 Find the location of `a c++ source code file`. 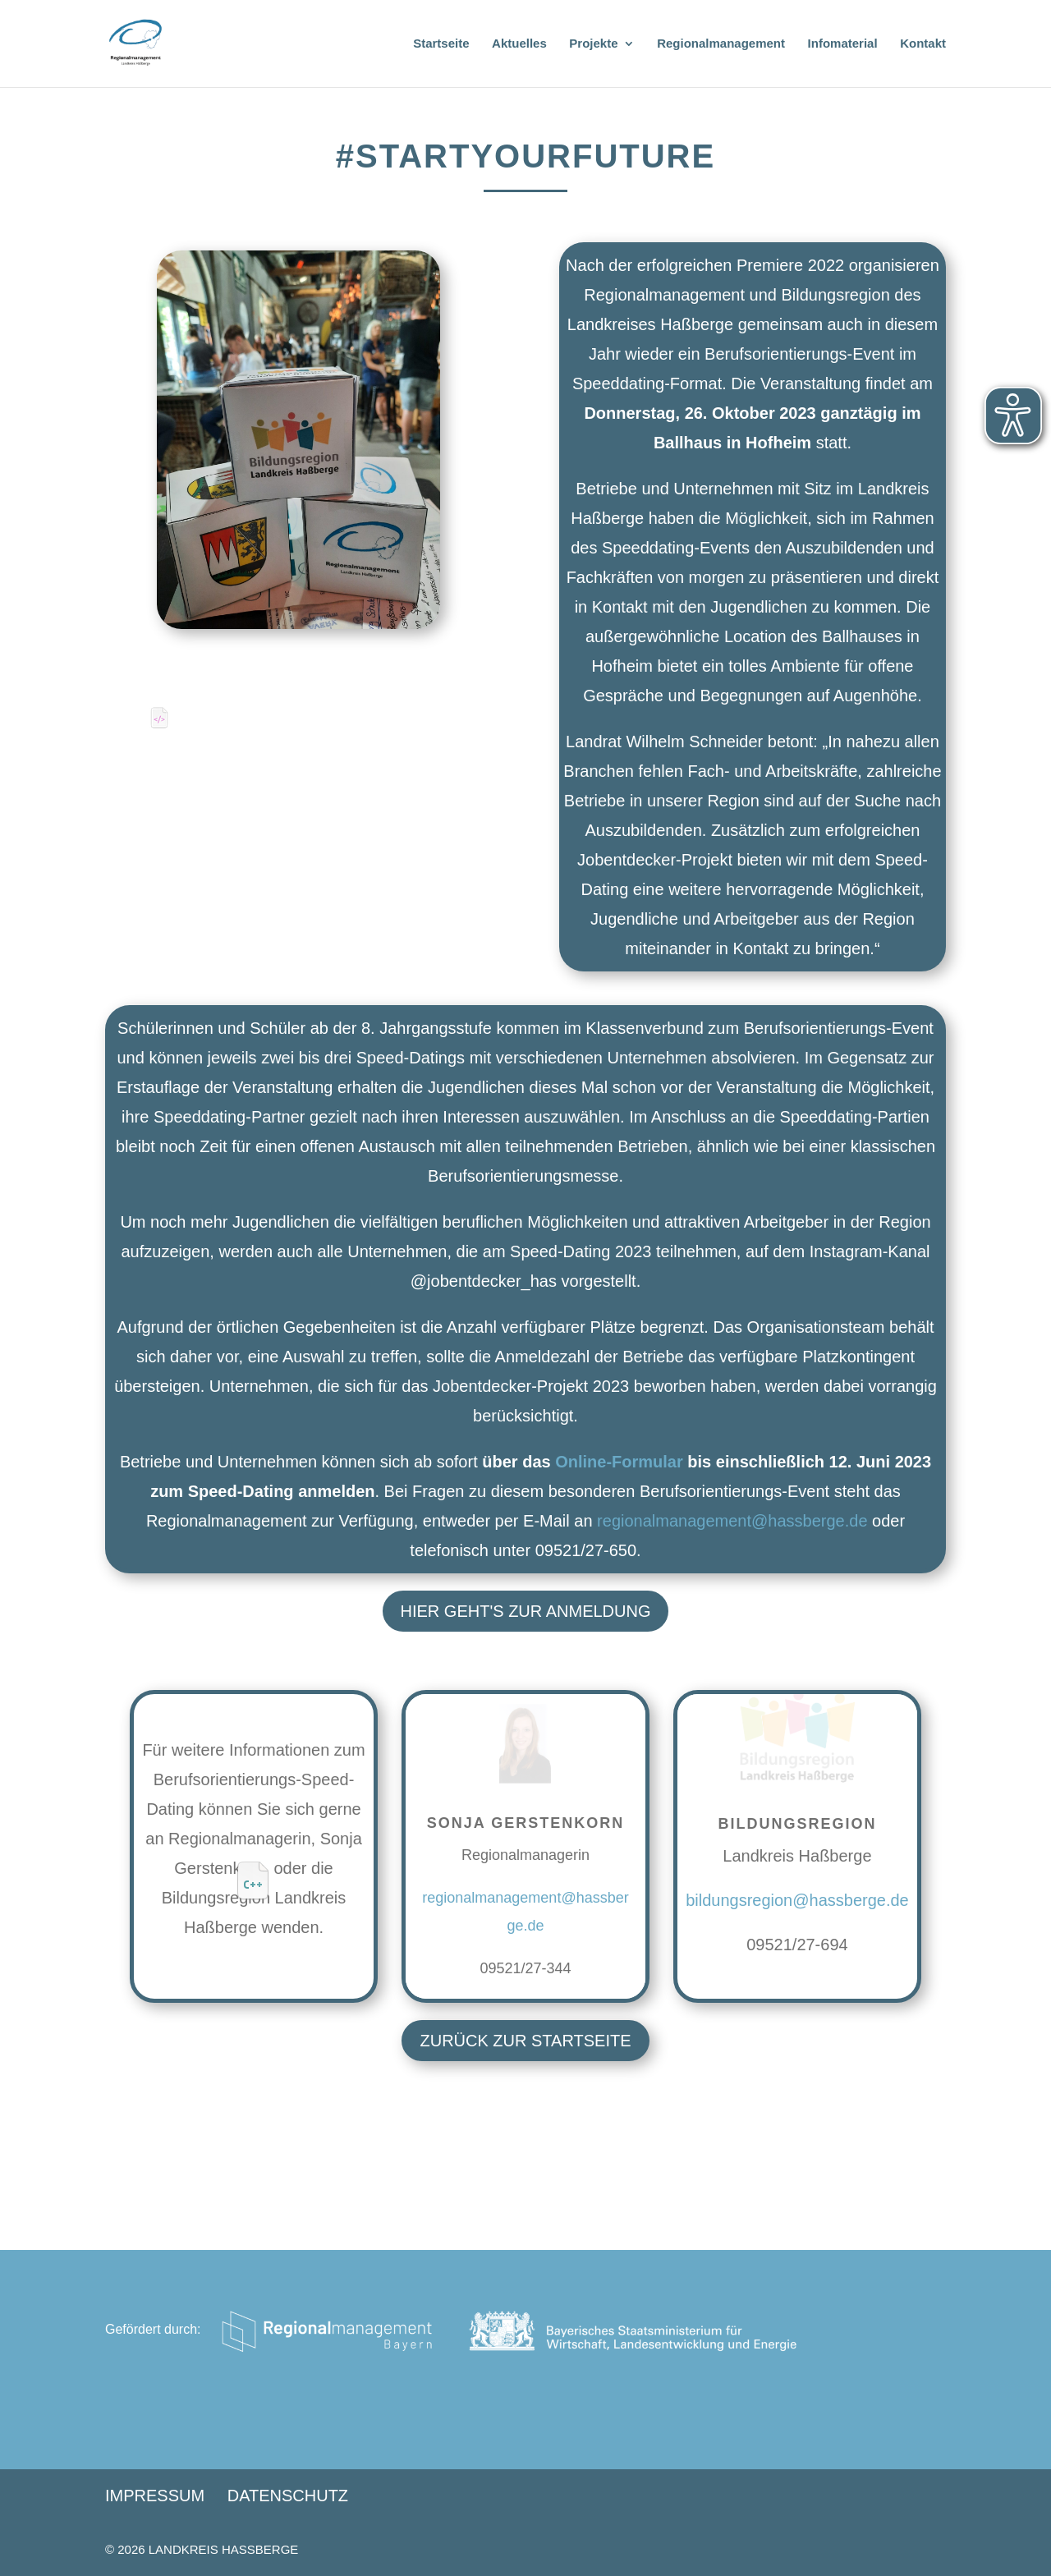

a c++ source code file is located at coordinates (253, 1880).